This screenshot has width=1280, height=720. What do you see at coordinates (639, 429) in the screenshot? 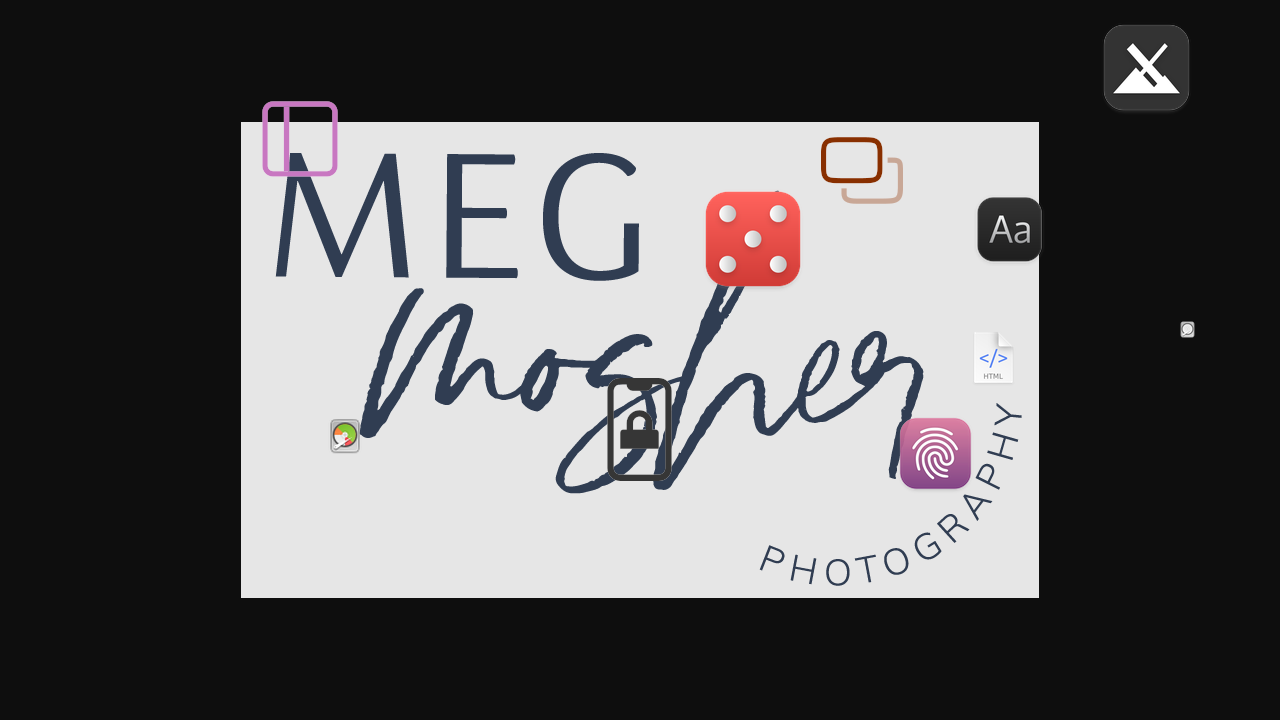
I see `device is locked or secured` at bounding box center [639, 429].